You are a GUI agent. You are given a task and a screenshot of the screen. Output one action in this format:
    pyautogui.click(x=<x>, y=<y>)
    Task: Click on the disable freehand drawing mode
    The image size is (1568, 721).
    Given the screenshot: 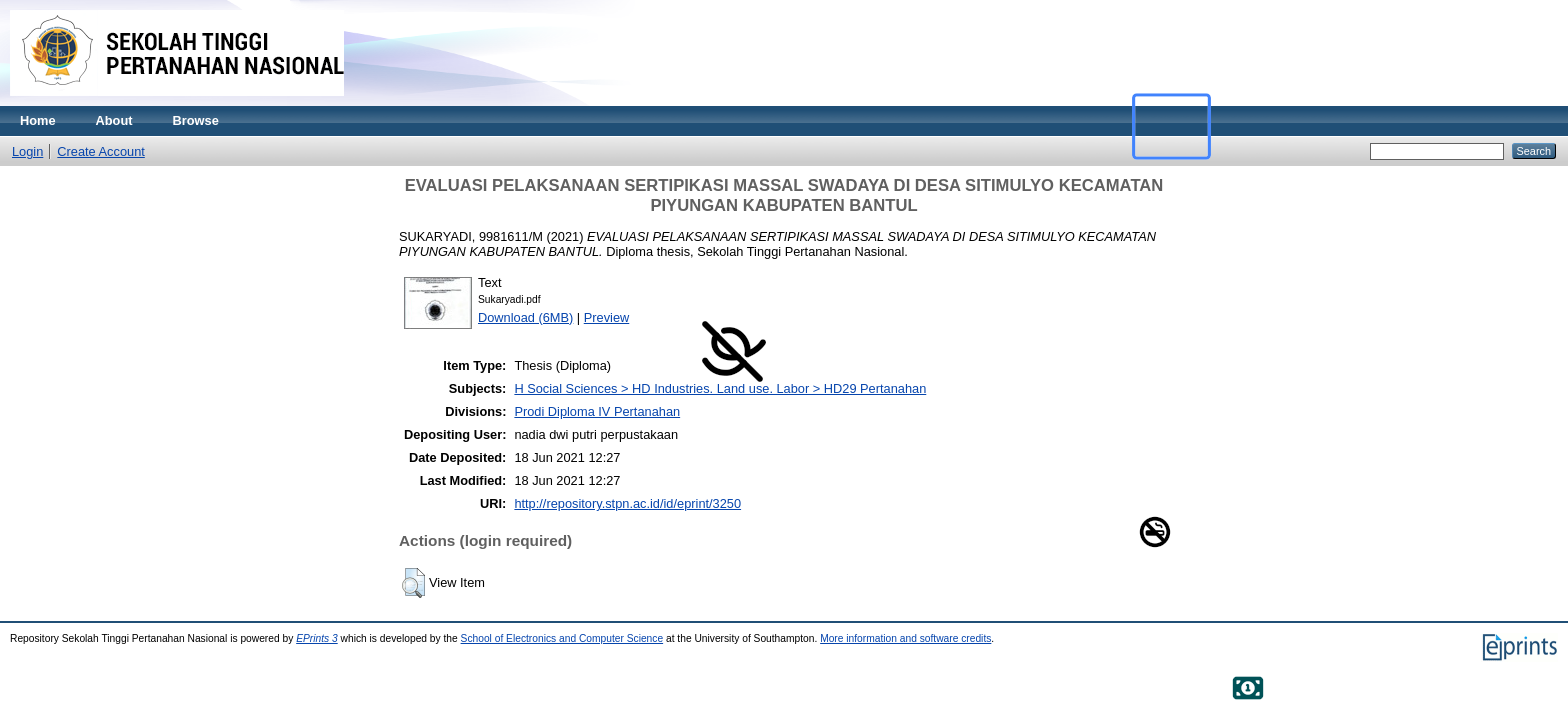 What is the action you would take?
    pyautogui.click(x=732, y=351)
    